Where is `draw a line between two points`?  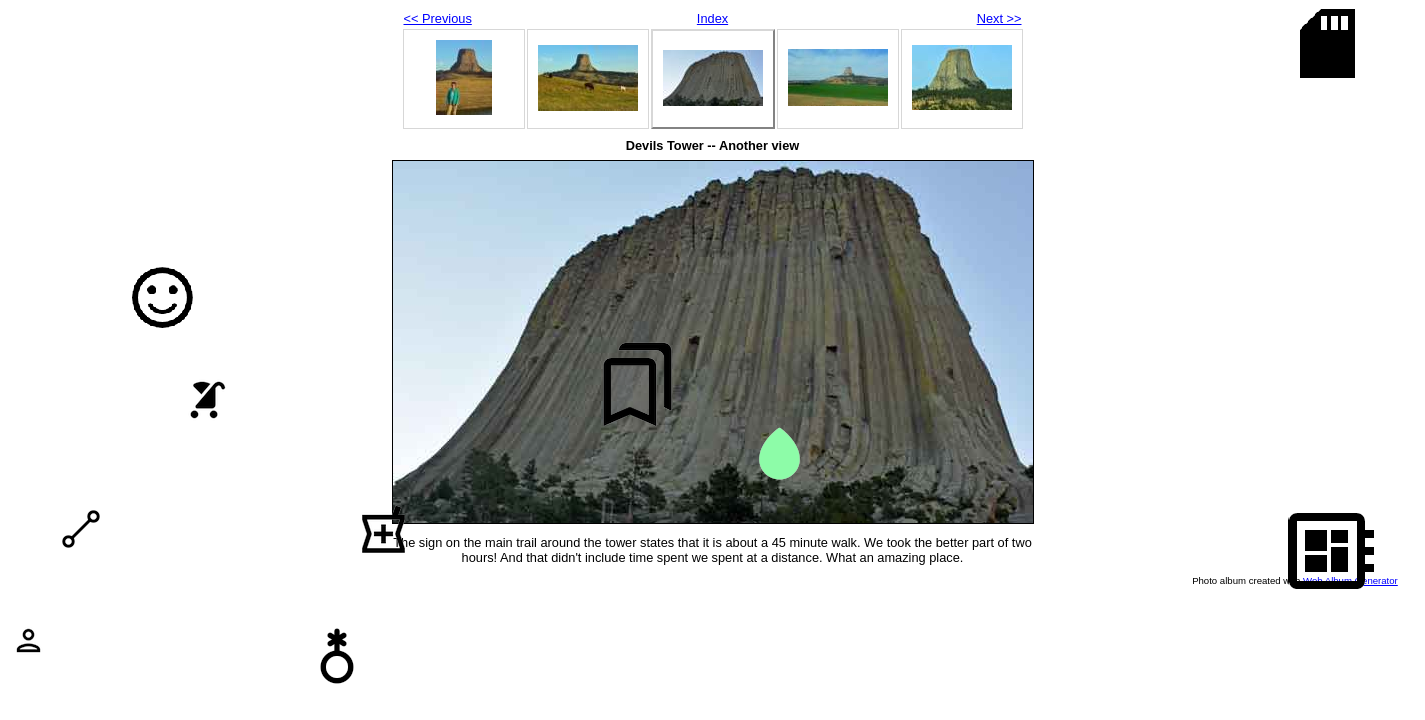 draw a line between two points is located at coordinates (81, 529).